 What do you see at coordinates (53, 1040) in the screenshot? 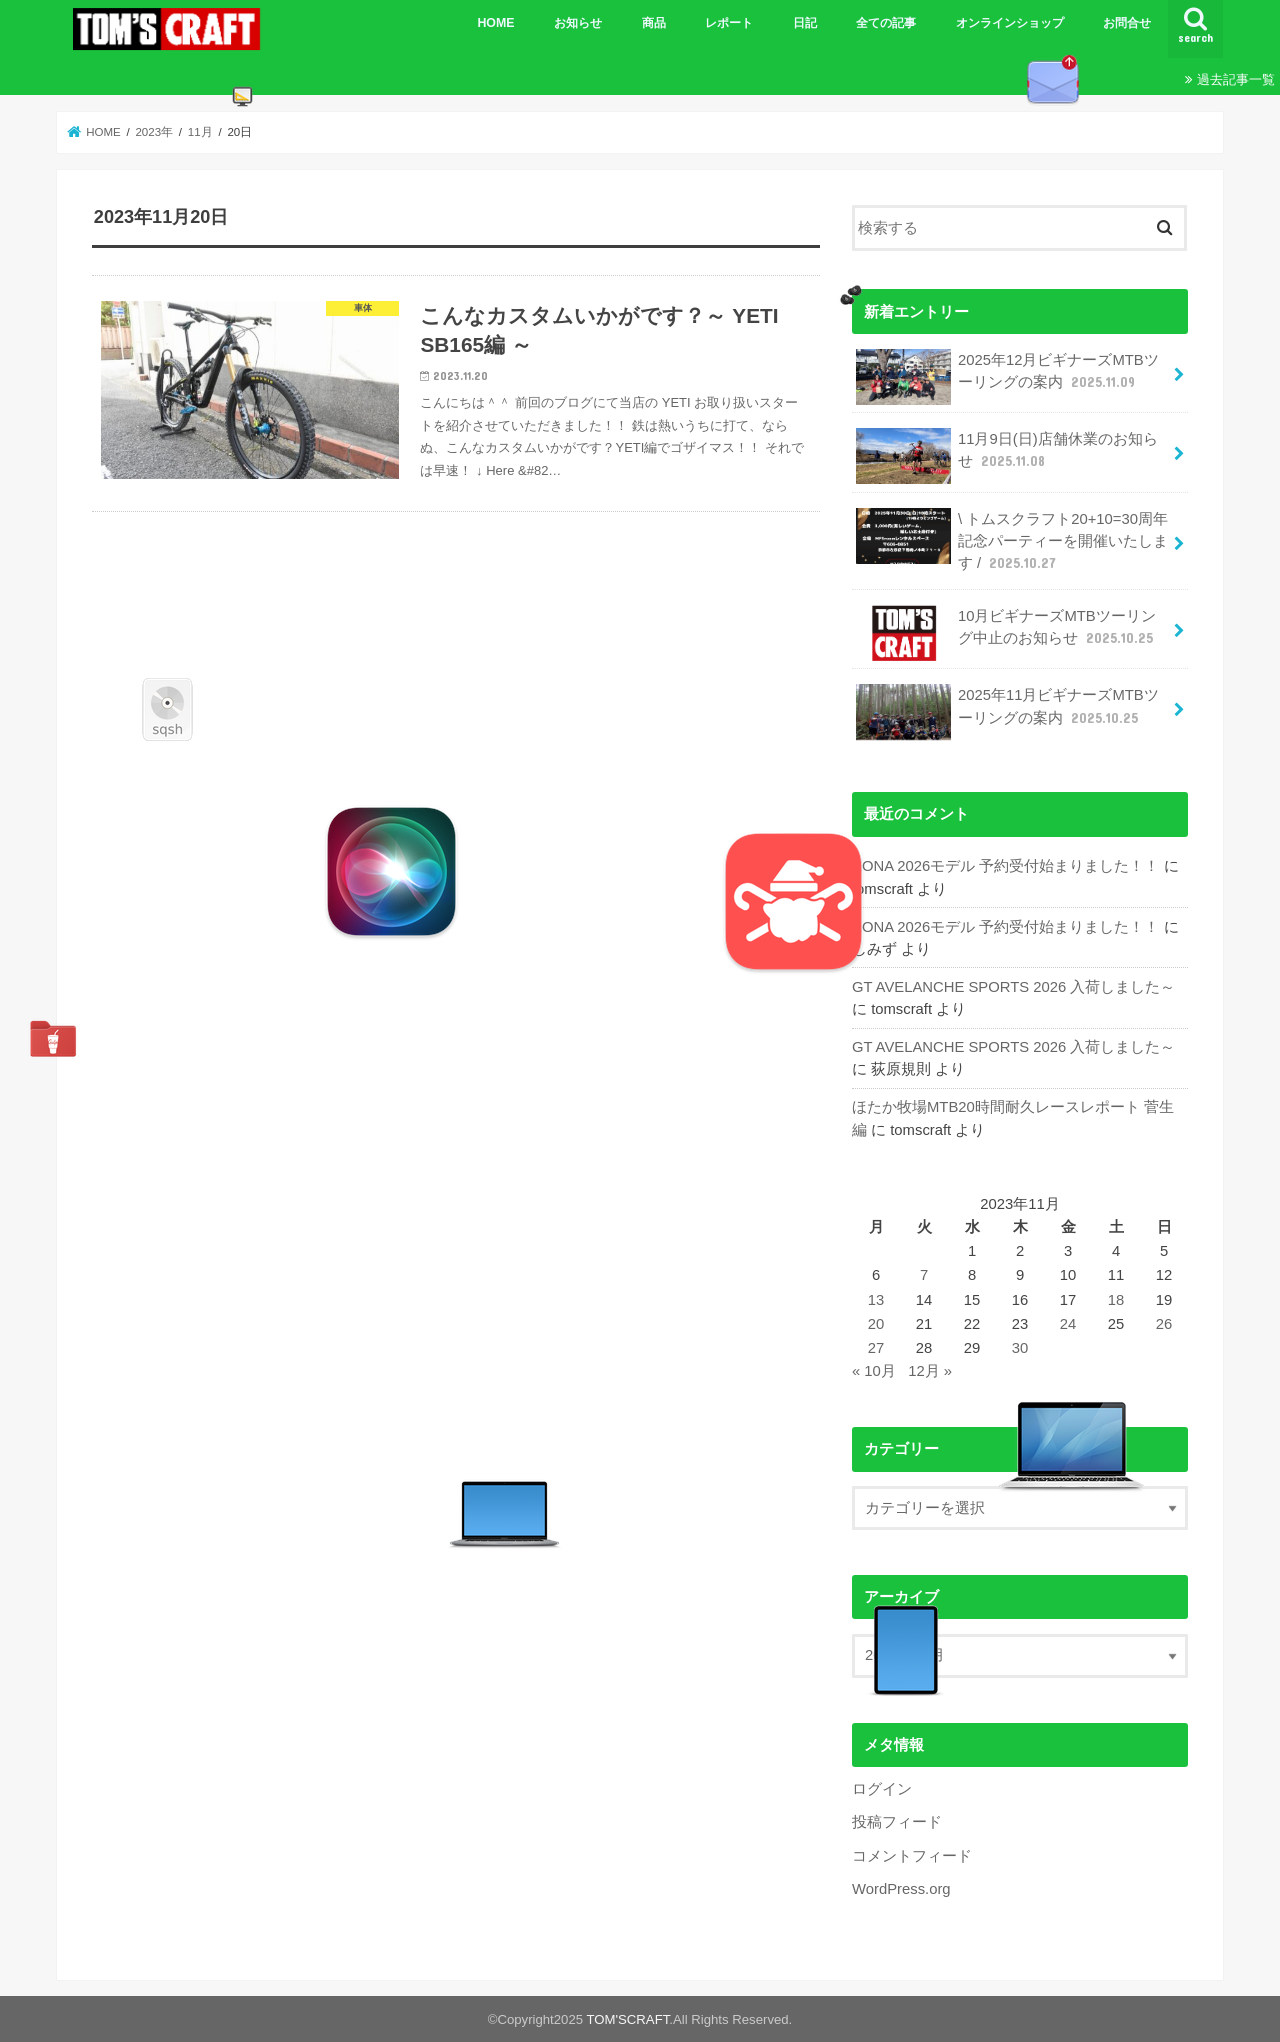
I see `open gulp project folder` at bounding box center [53, 1040].